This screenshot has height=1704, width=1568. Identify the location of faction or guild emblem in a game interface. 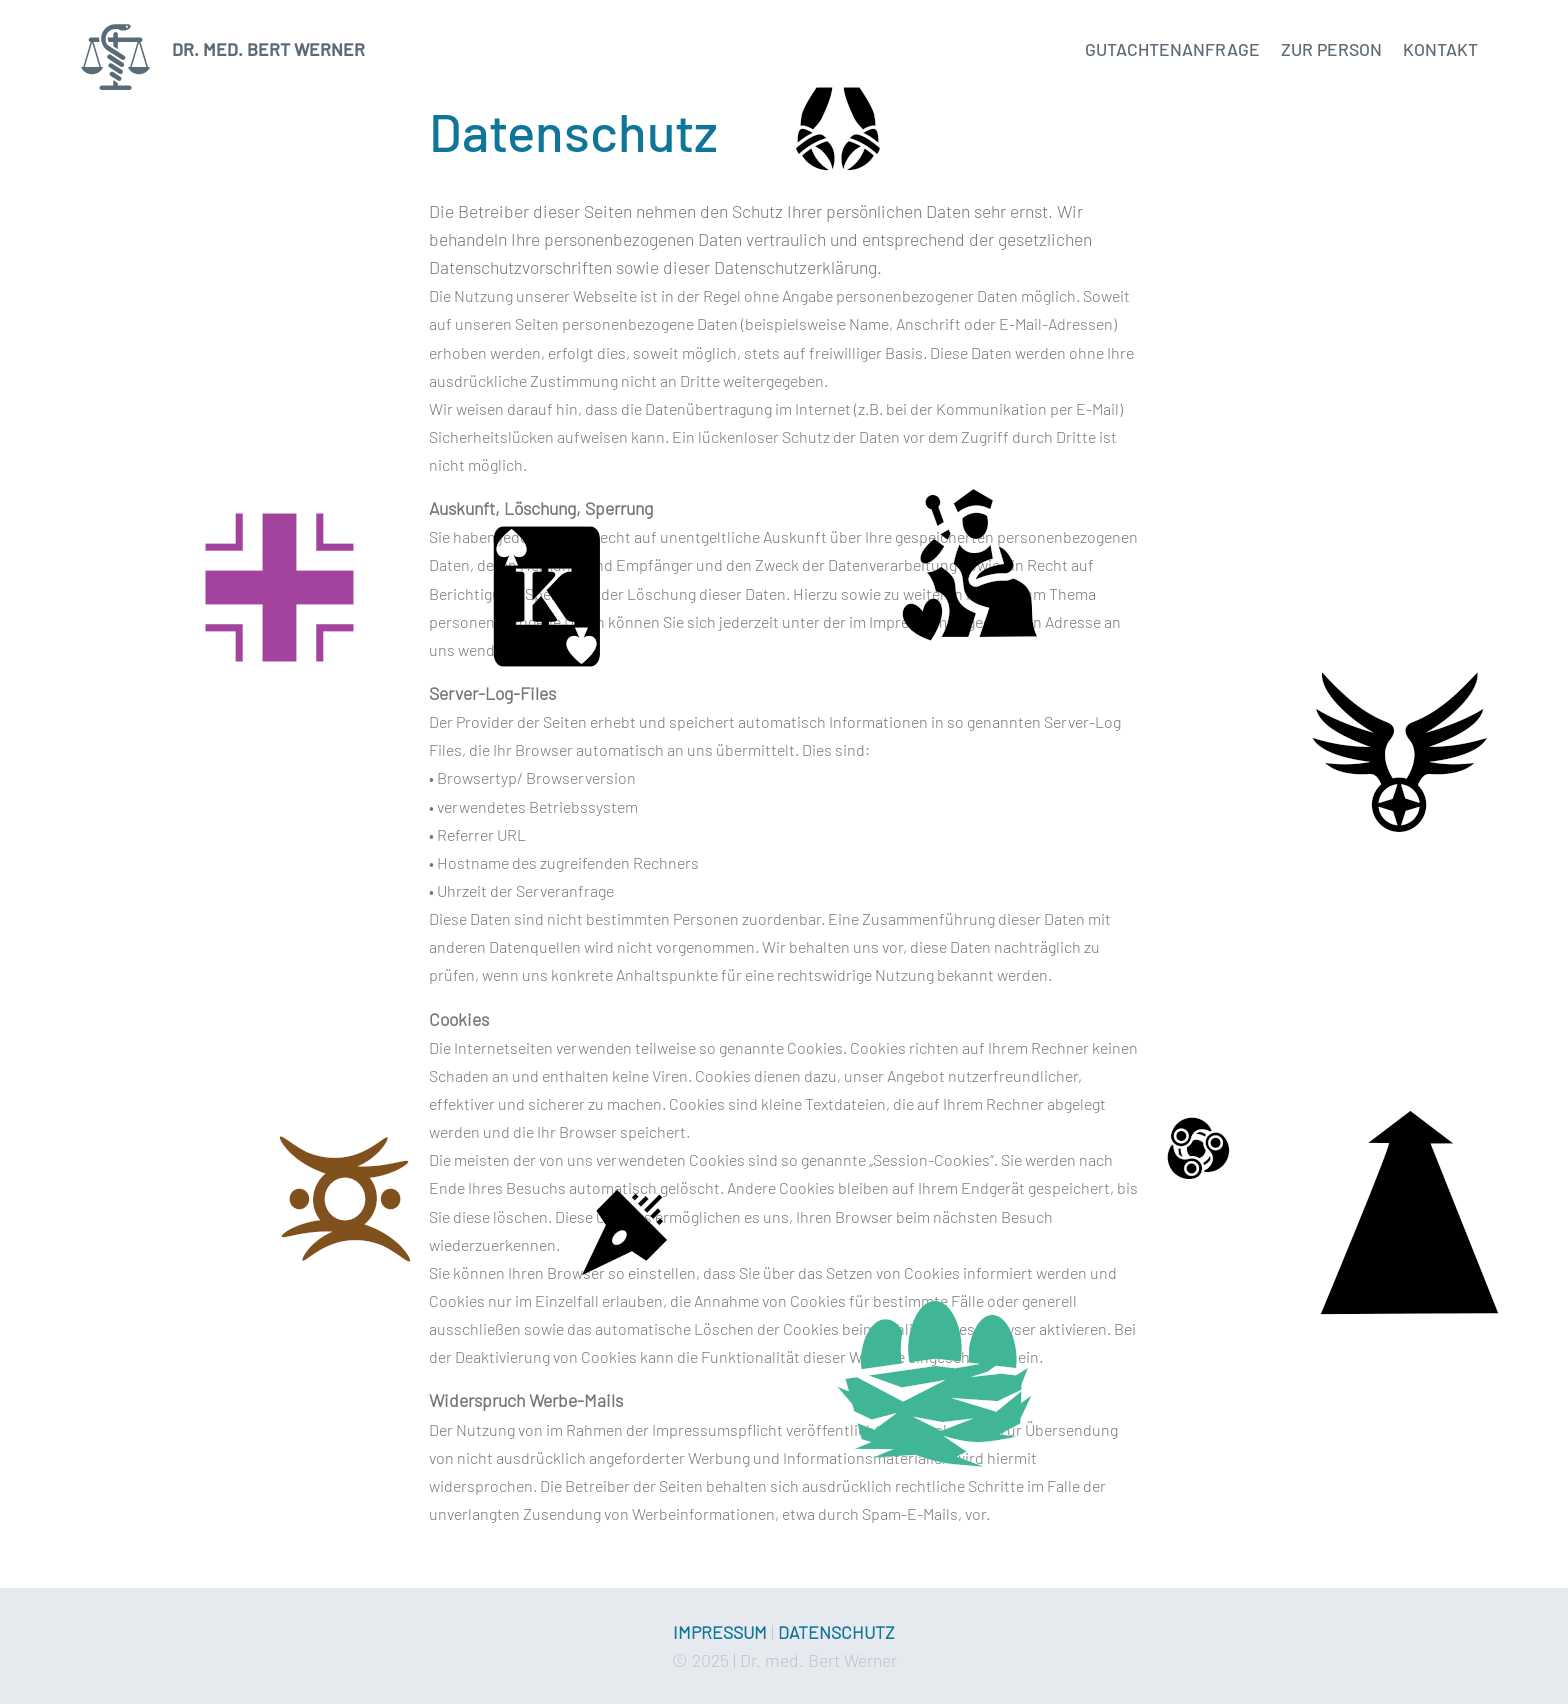
(1400, 754).